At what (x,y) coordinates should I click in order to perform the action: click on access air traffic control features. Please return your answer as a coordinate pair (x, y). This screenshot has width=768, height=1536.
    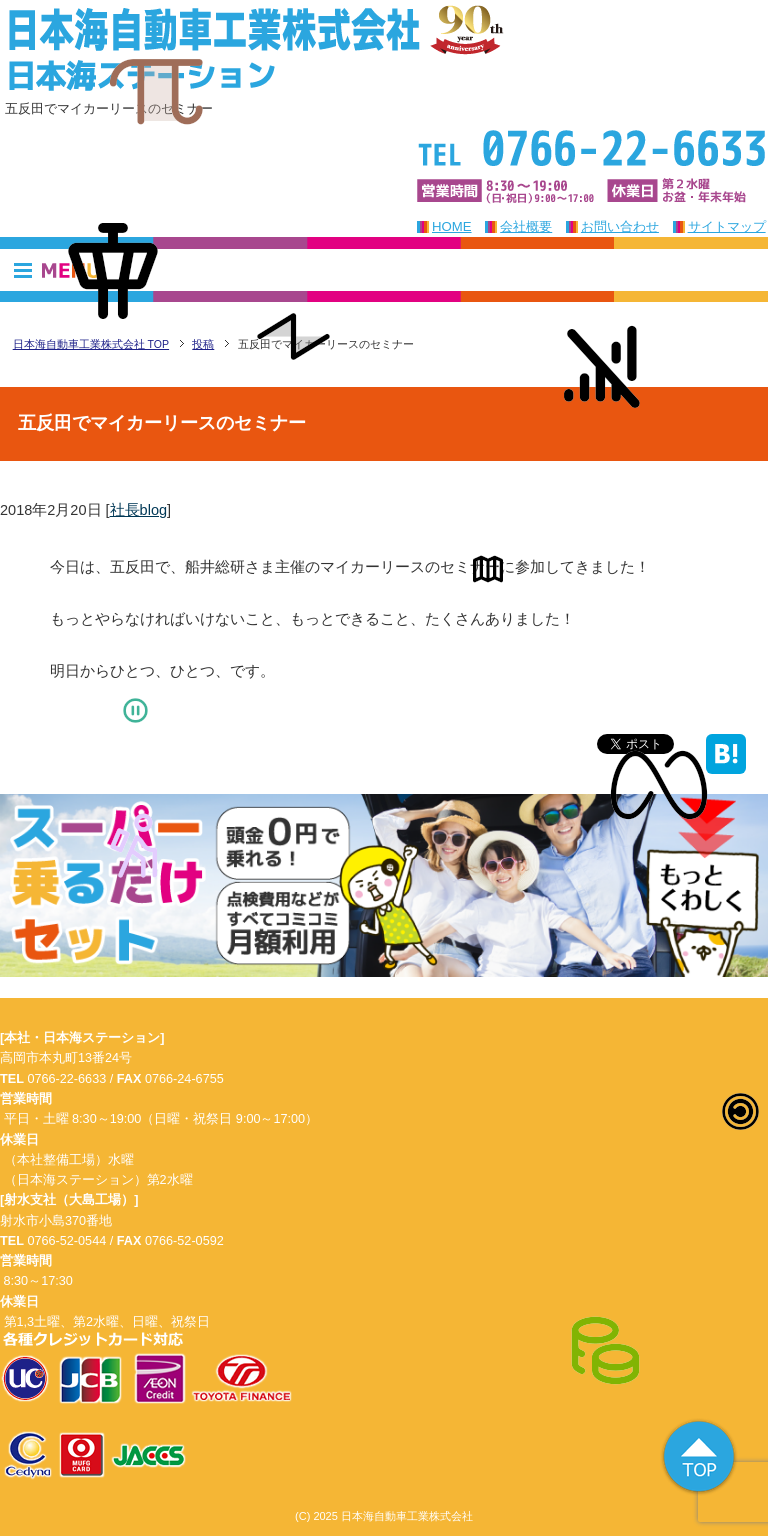
    Looking at the image, I should click on (113, 271).